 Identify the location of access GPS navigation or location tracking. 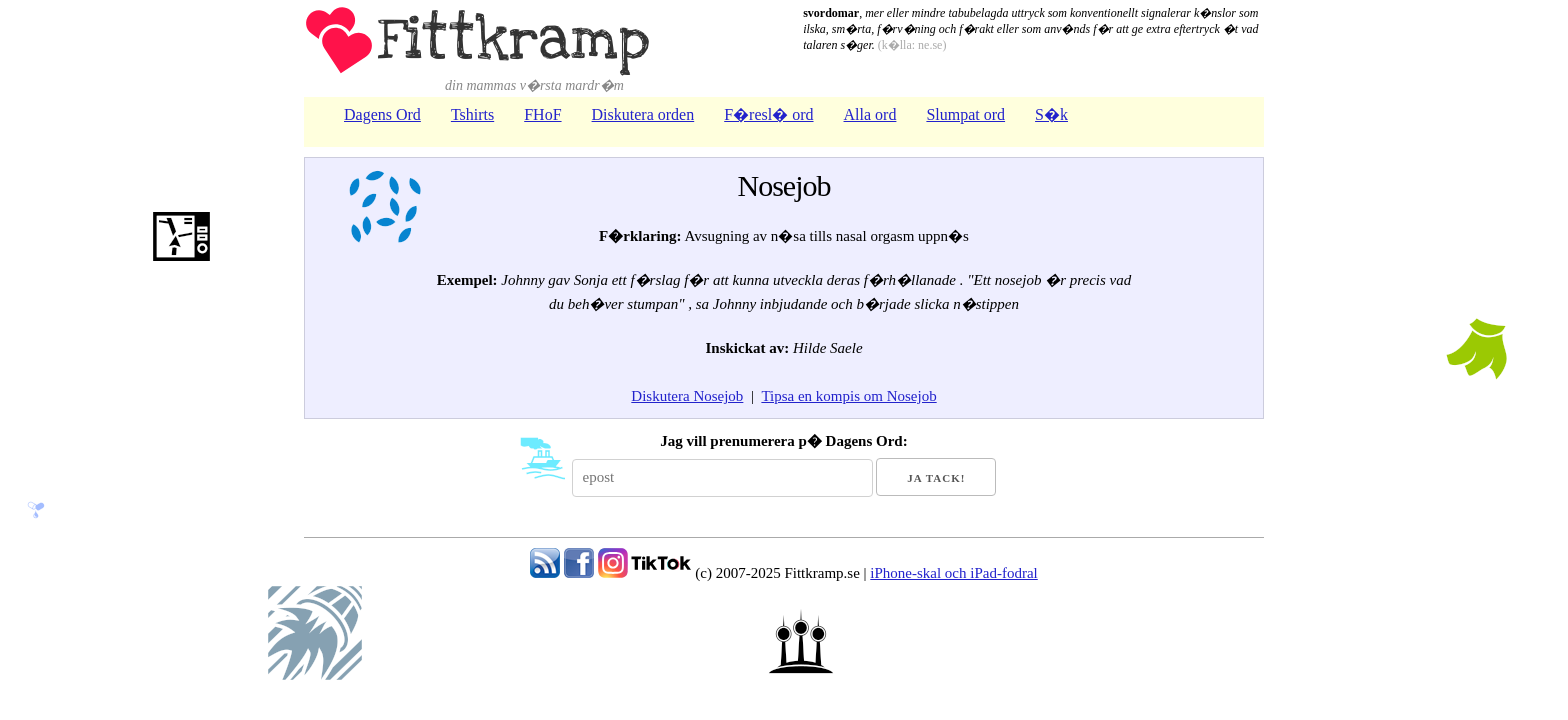
(181, 236).